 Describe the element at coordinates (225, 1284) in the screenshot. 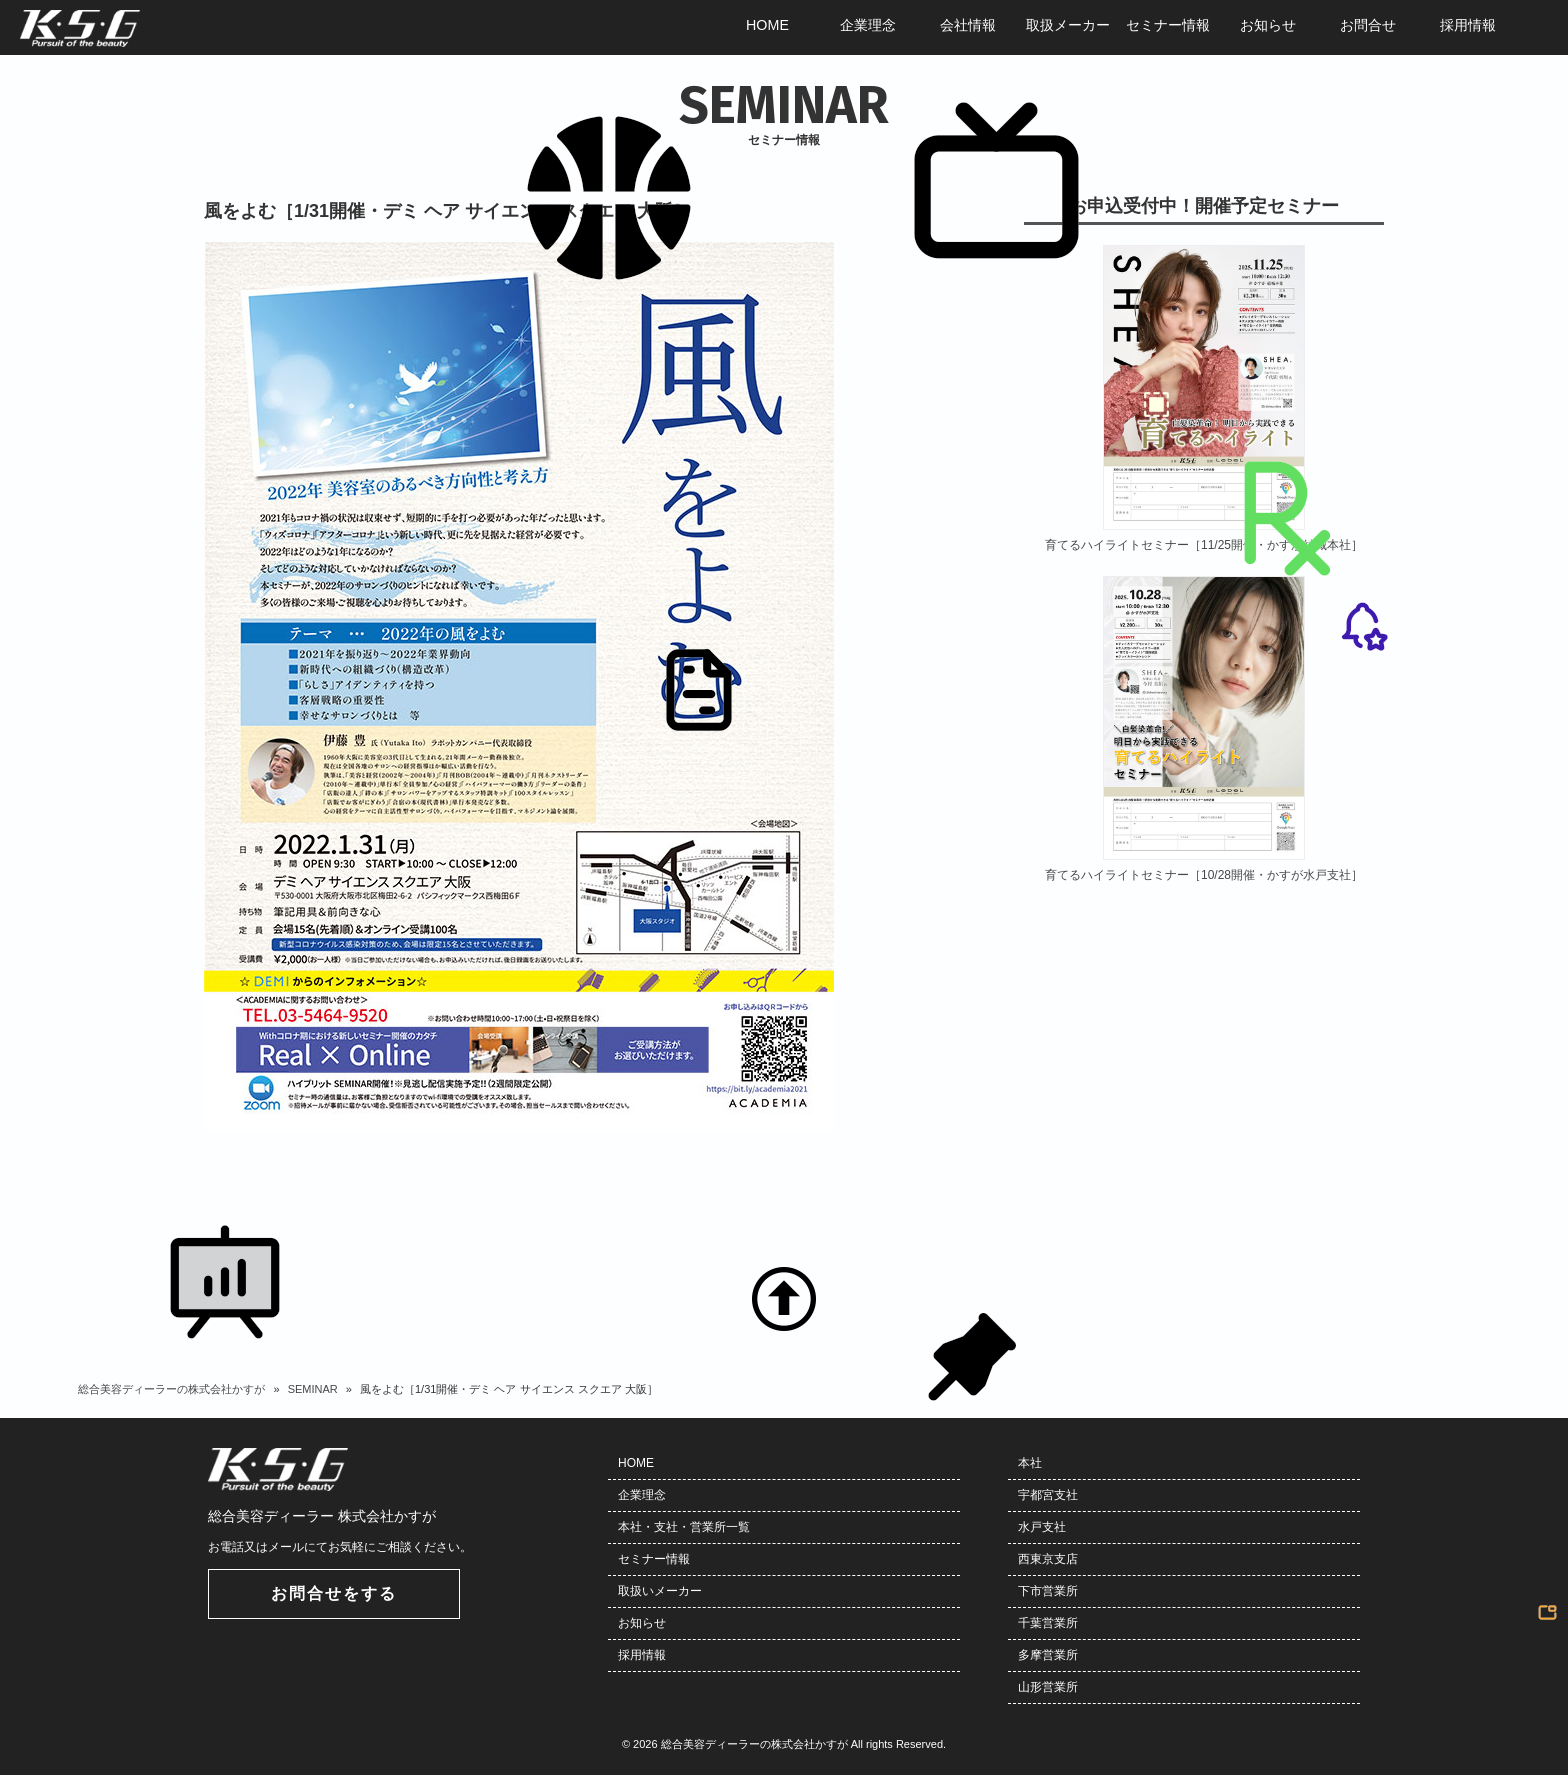

I see `view presentation or slideshow` at that location.